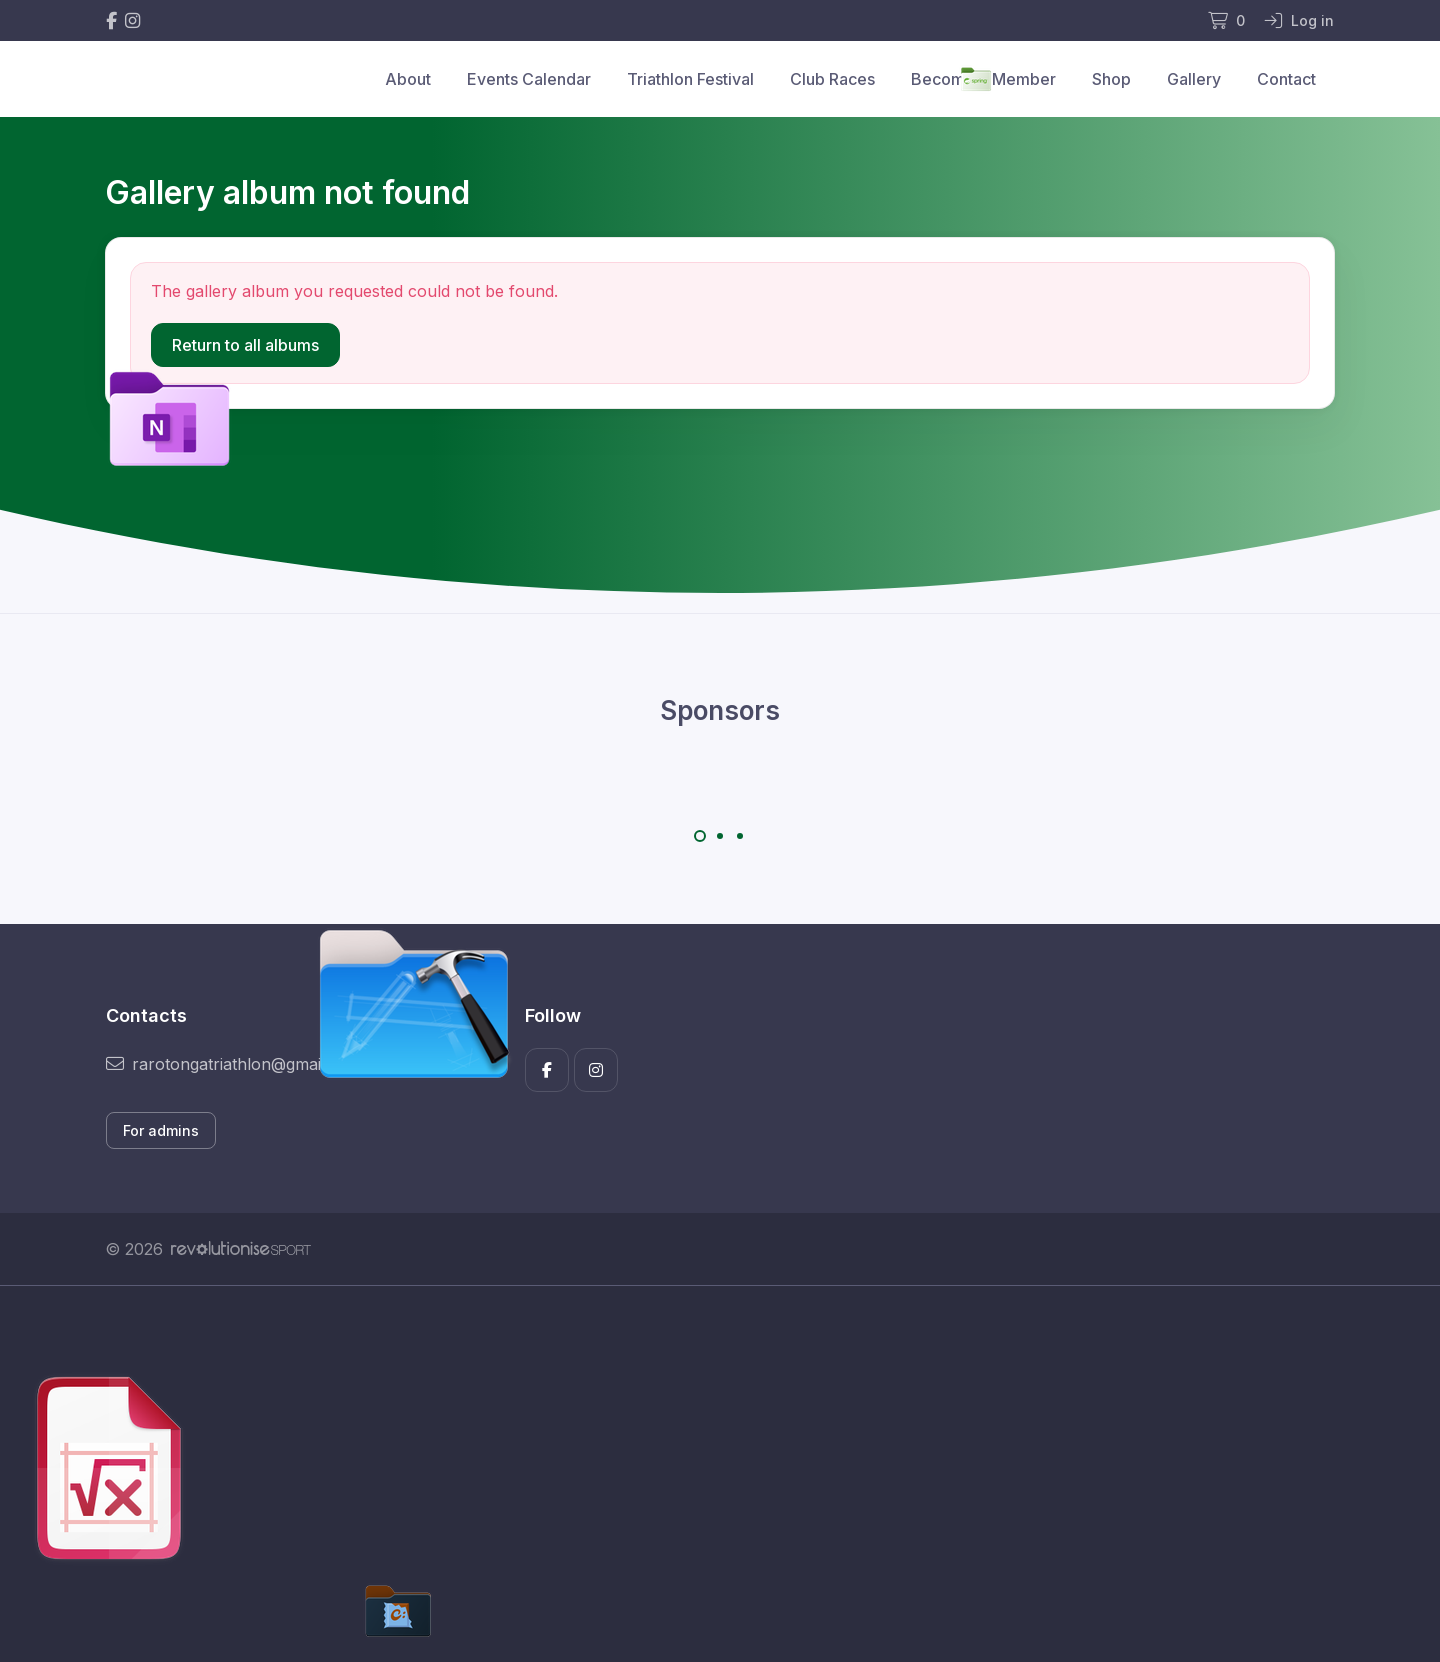 This screenshot has width=1440, height=1662. What do you see at coordinates (169, 422) in the screenshot?
I see `open folder containing Microsoft OneNote files` at bounding box center [169, 422].